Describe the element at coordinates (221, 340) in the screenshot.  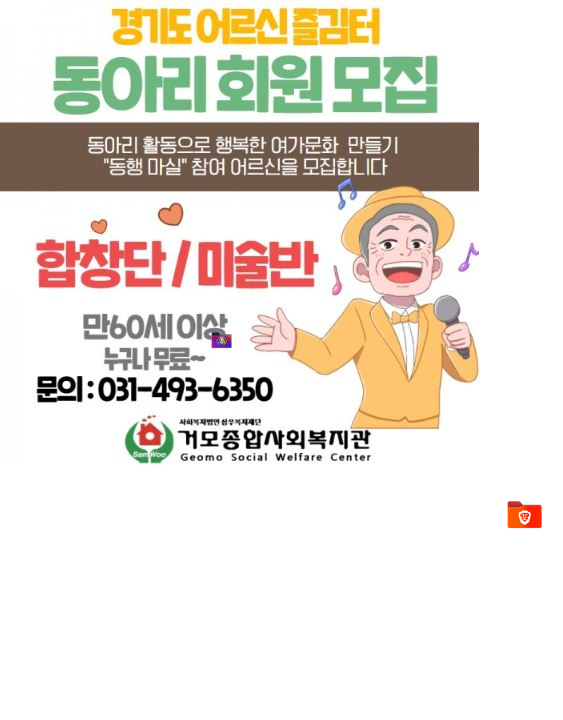
I see `open Leonardo.ai project folder` at that location.